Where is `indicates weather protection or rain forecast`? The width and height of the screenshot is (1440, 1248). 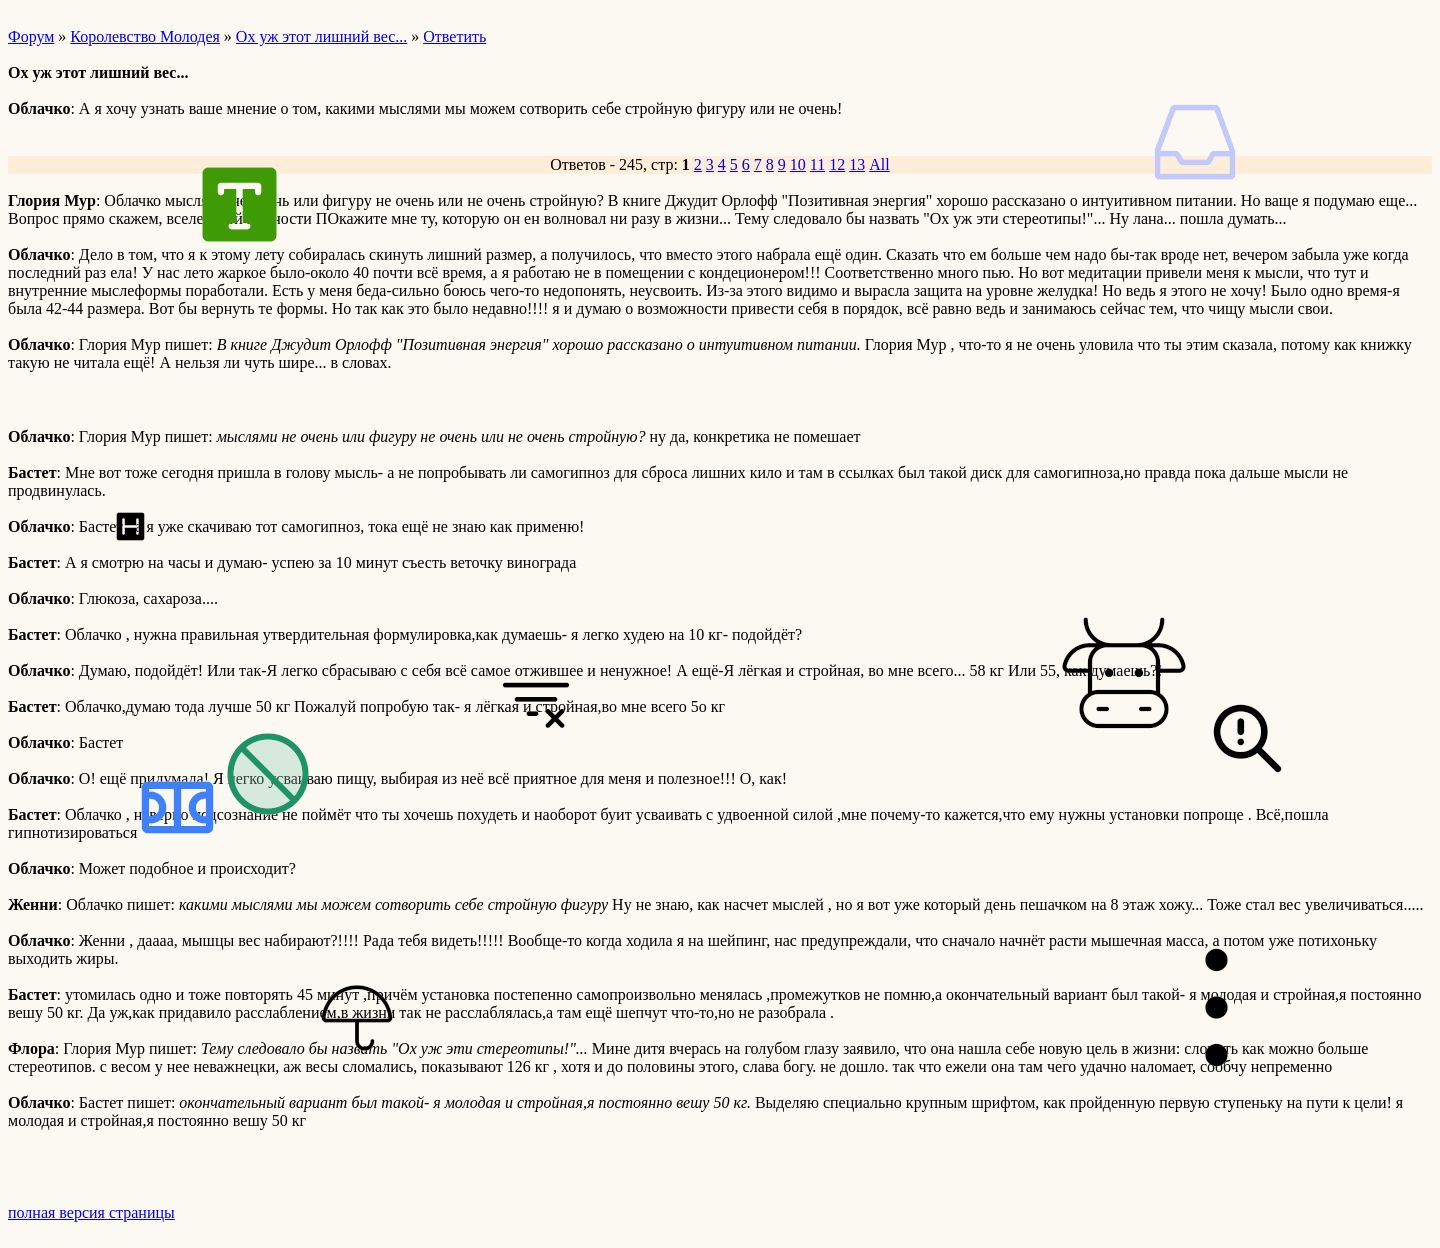 indicates weather protection or rain forecast is located at coordinates (357, 1018).